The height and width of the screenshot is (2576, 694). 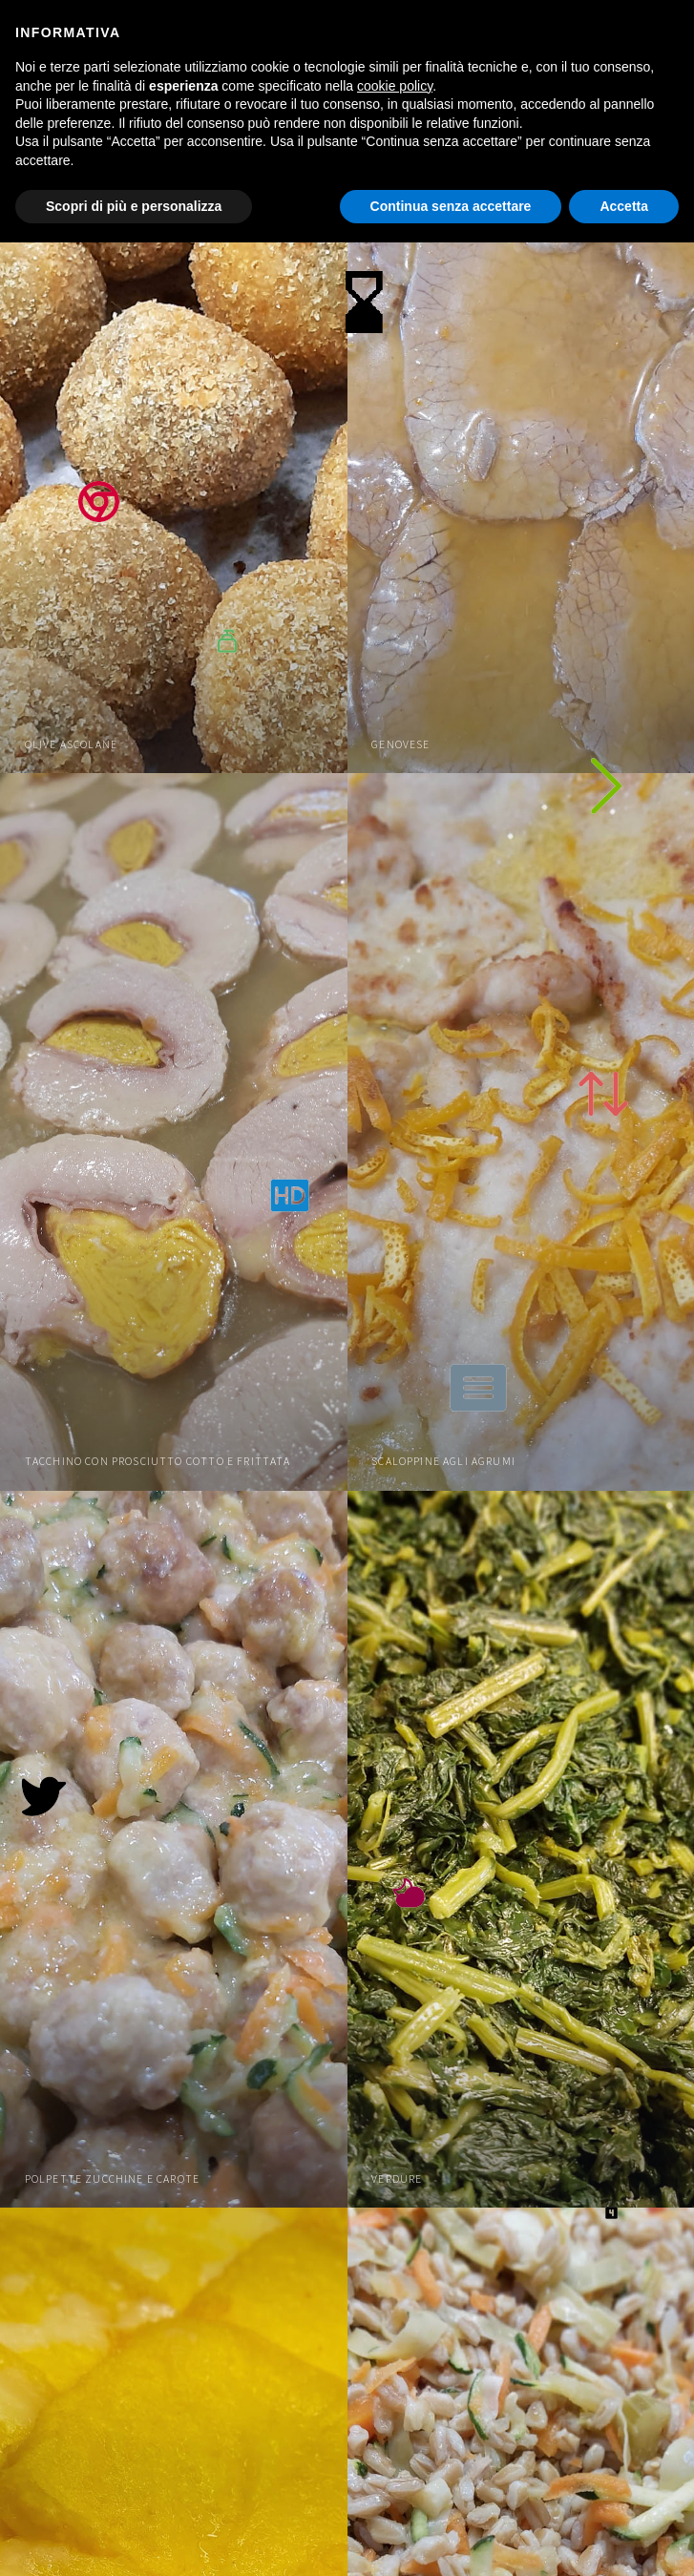 I want to click on navigate to the next item or page, so click(x=603, y=785).